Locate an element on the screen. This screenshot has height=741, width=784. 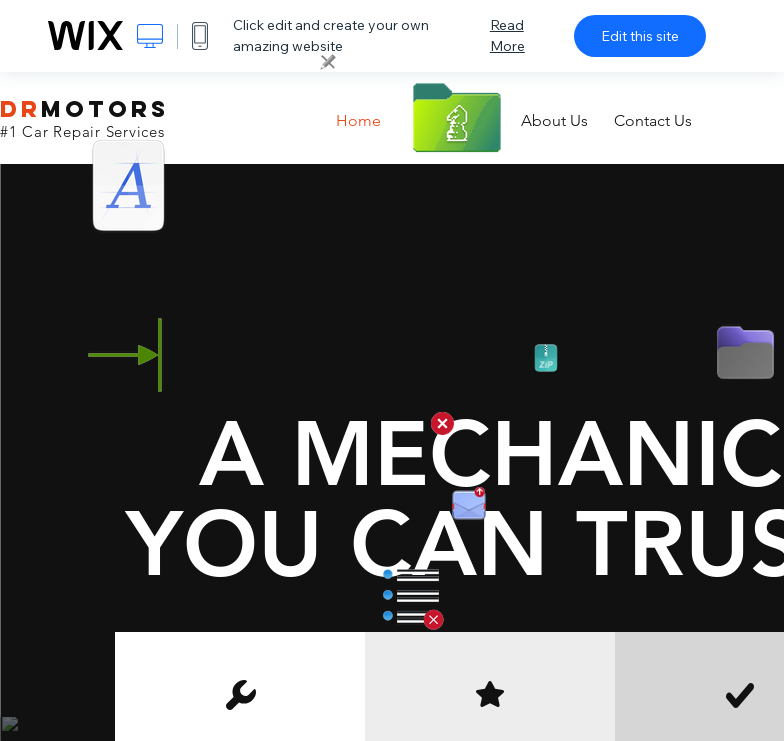
go to the last item or page is located at coordinates (125, 355).